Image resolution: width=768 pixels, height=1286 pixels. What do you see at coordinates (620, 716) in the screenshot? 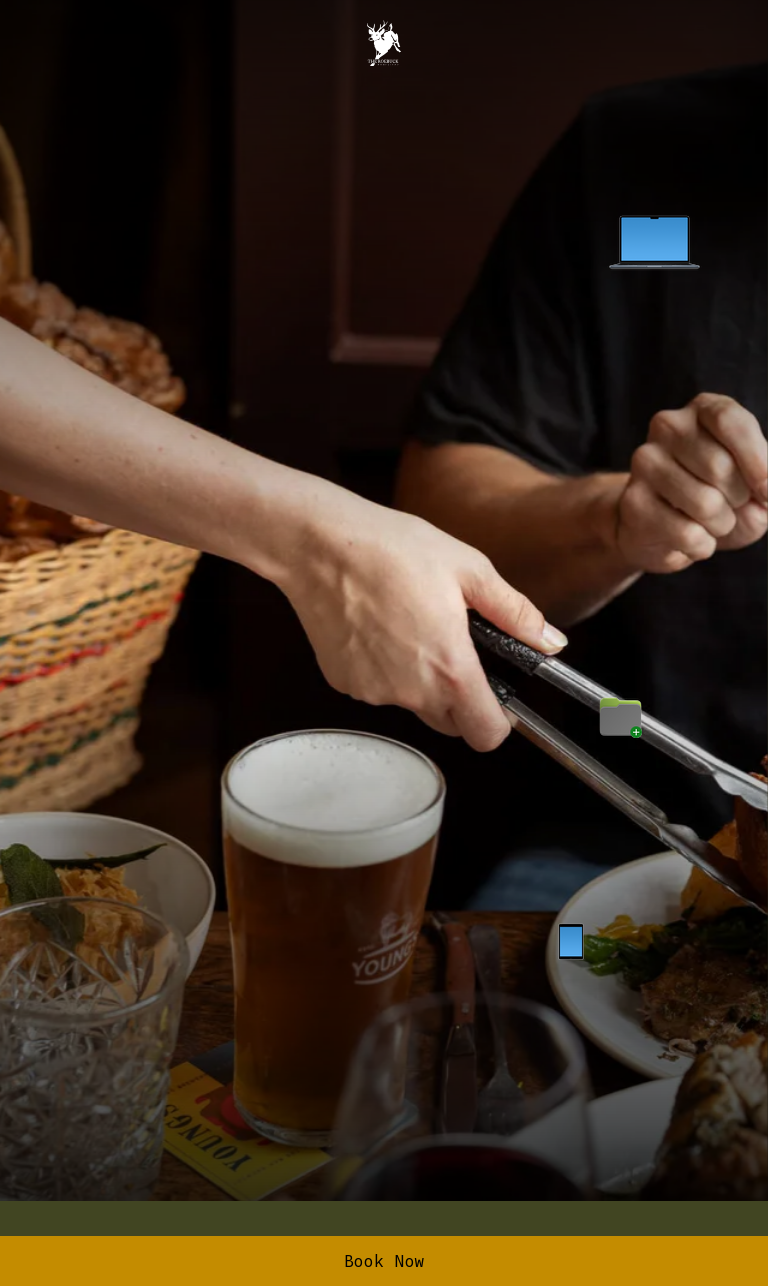
I see `create a new folder` at bounding box center [620, 716].